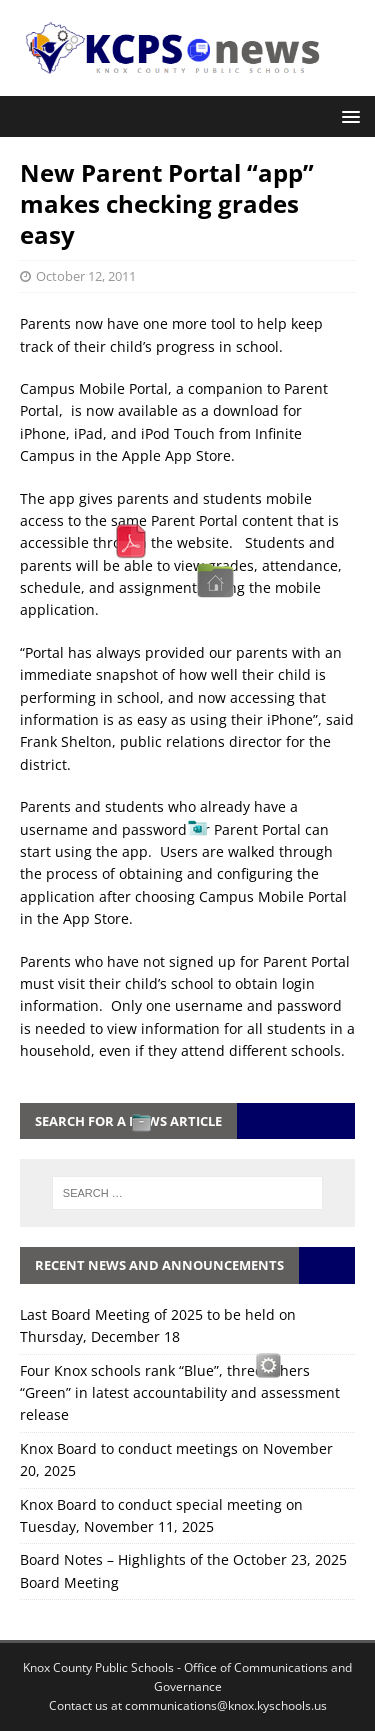  What do you see at coordinates (141, 1122) in the screenshot?
I see `open the file manager application` at bounding box center [141, 1122].